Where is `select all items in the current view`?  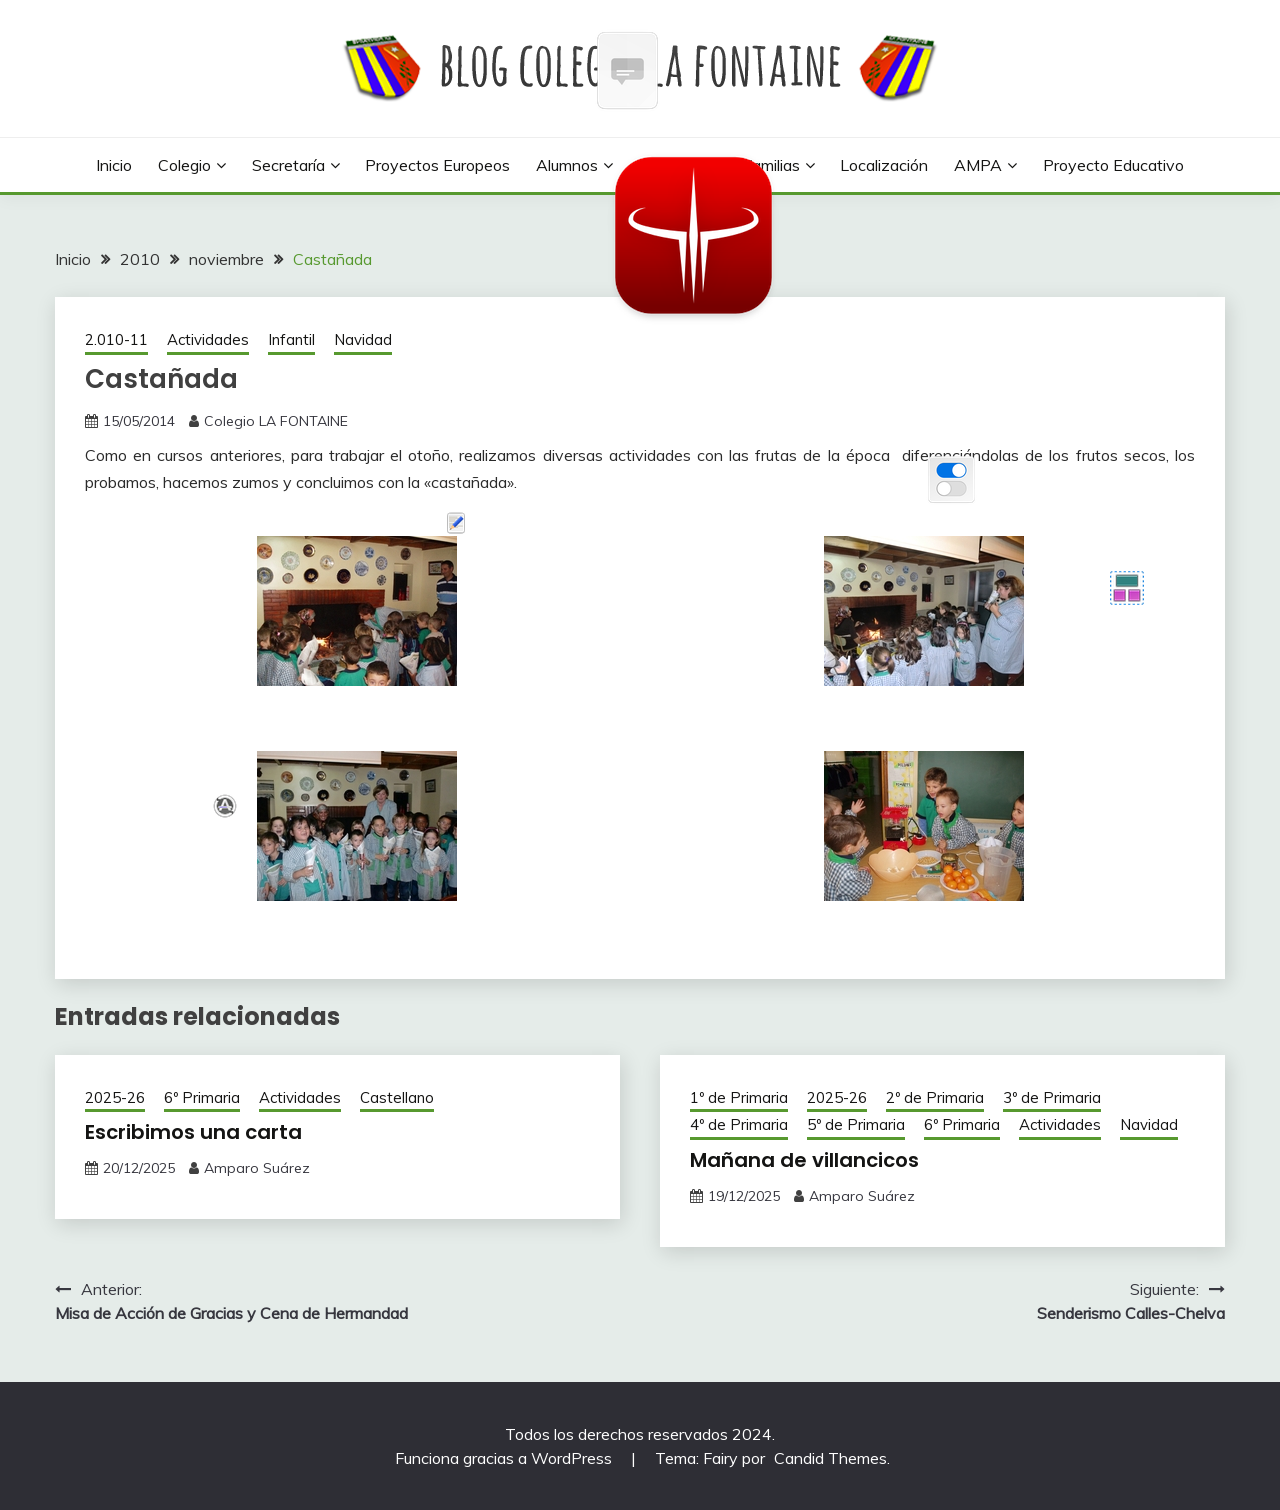
select all items in the current view is located at coordinates (1127, 588).